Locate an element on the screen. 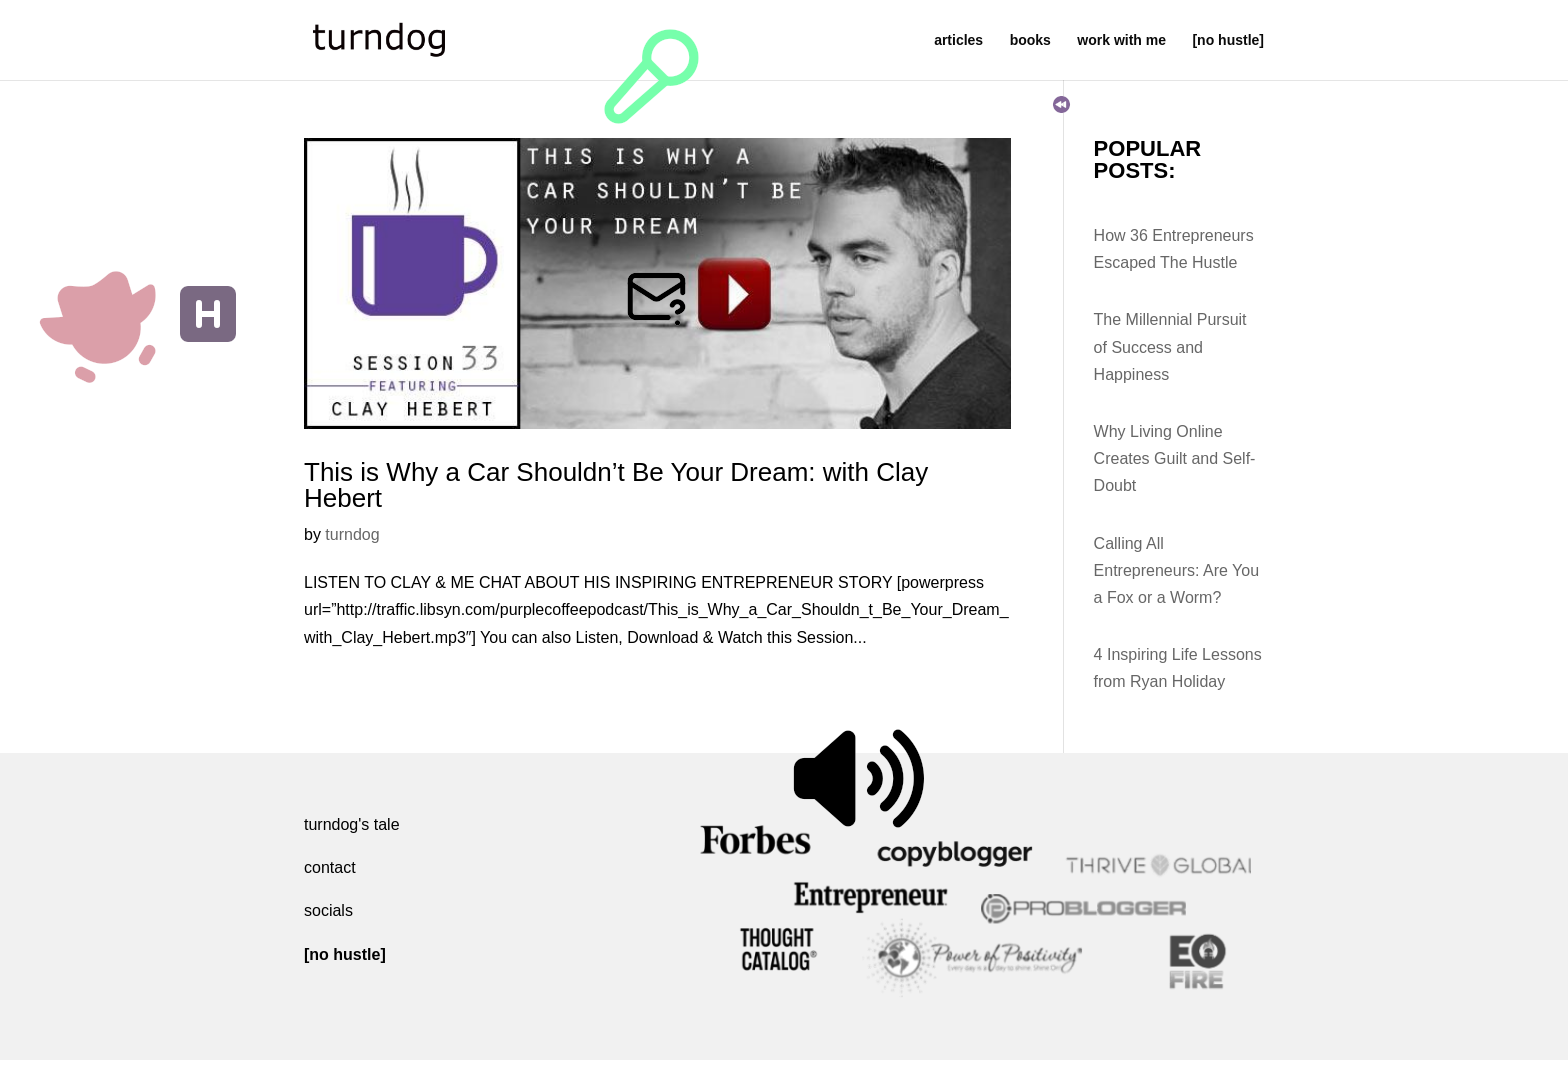 The height and width of the screenshot is (1080, 1568). skip to previous track is located at coordinates (1061, 104).